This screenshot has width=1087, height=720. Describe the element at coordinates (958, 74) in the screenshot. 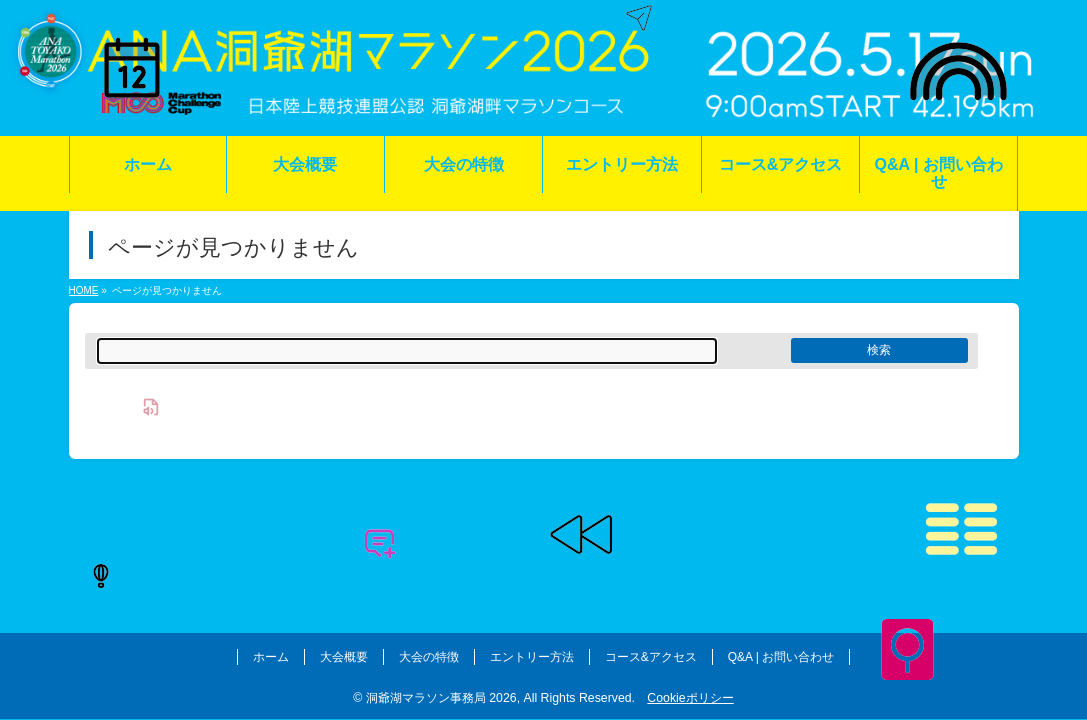

I see `indicates pride or lgbtq+ content` at that location.